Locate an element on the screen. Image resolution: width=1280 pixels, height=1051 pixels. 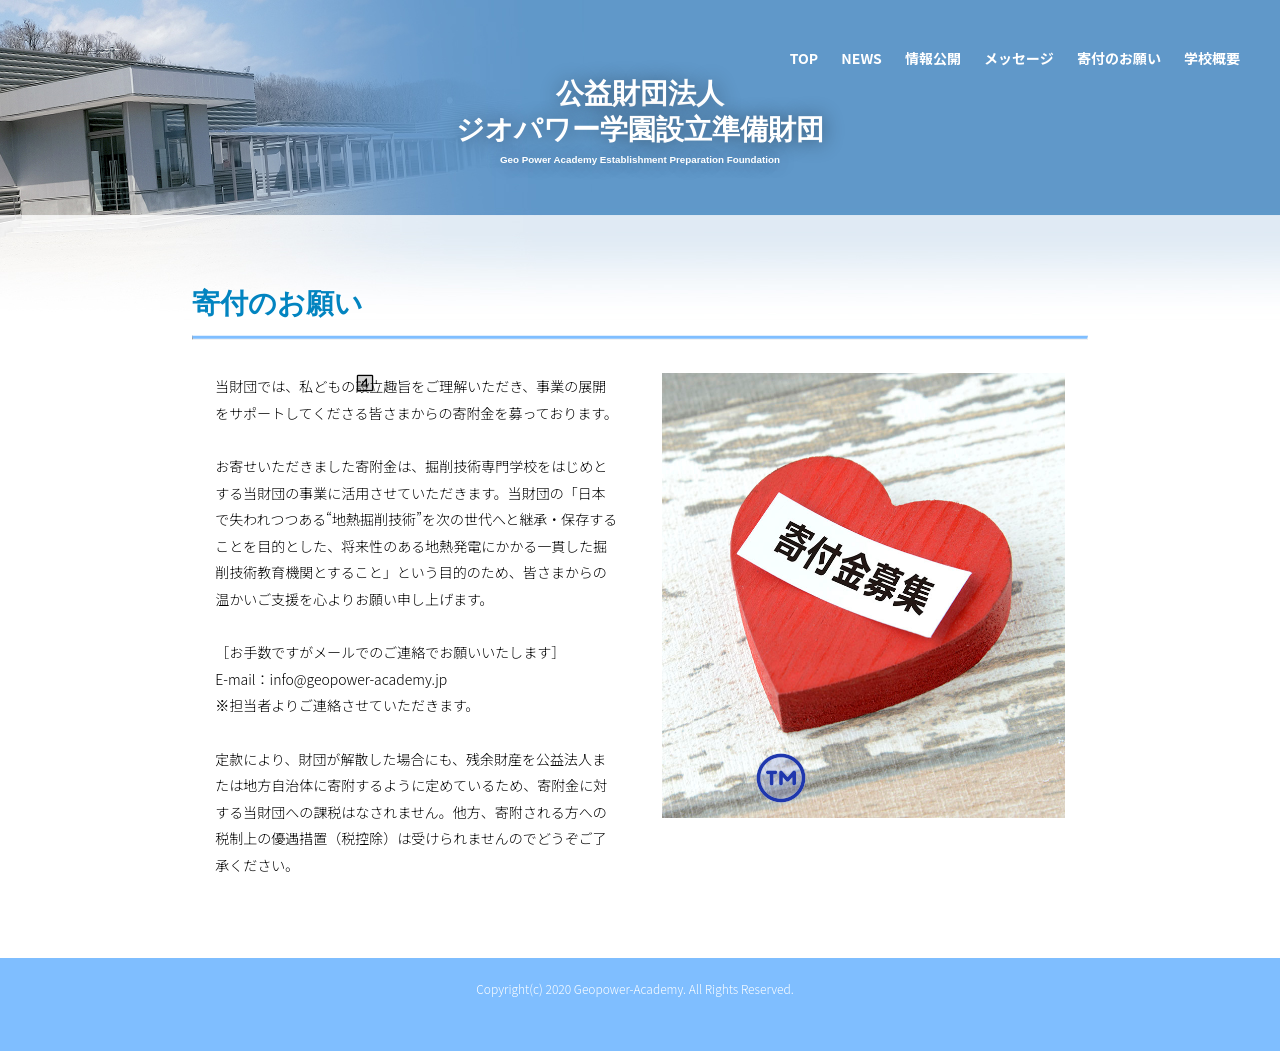
select or input the number four is located at coordinates (365, 383).